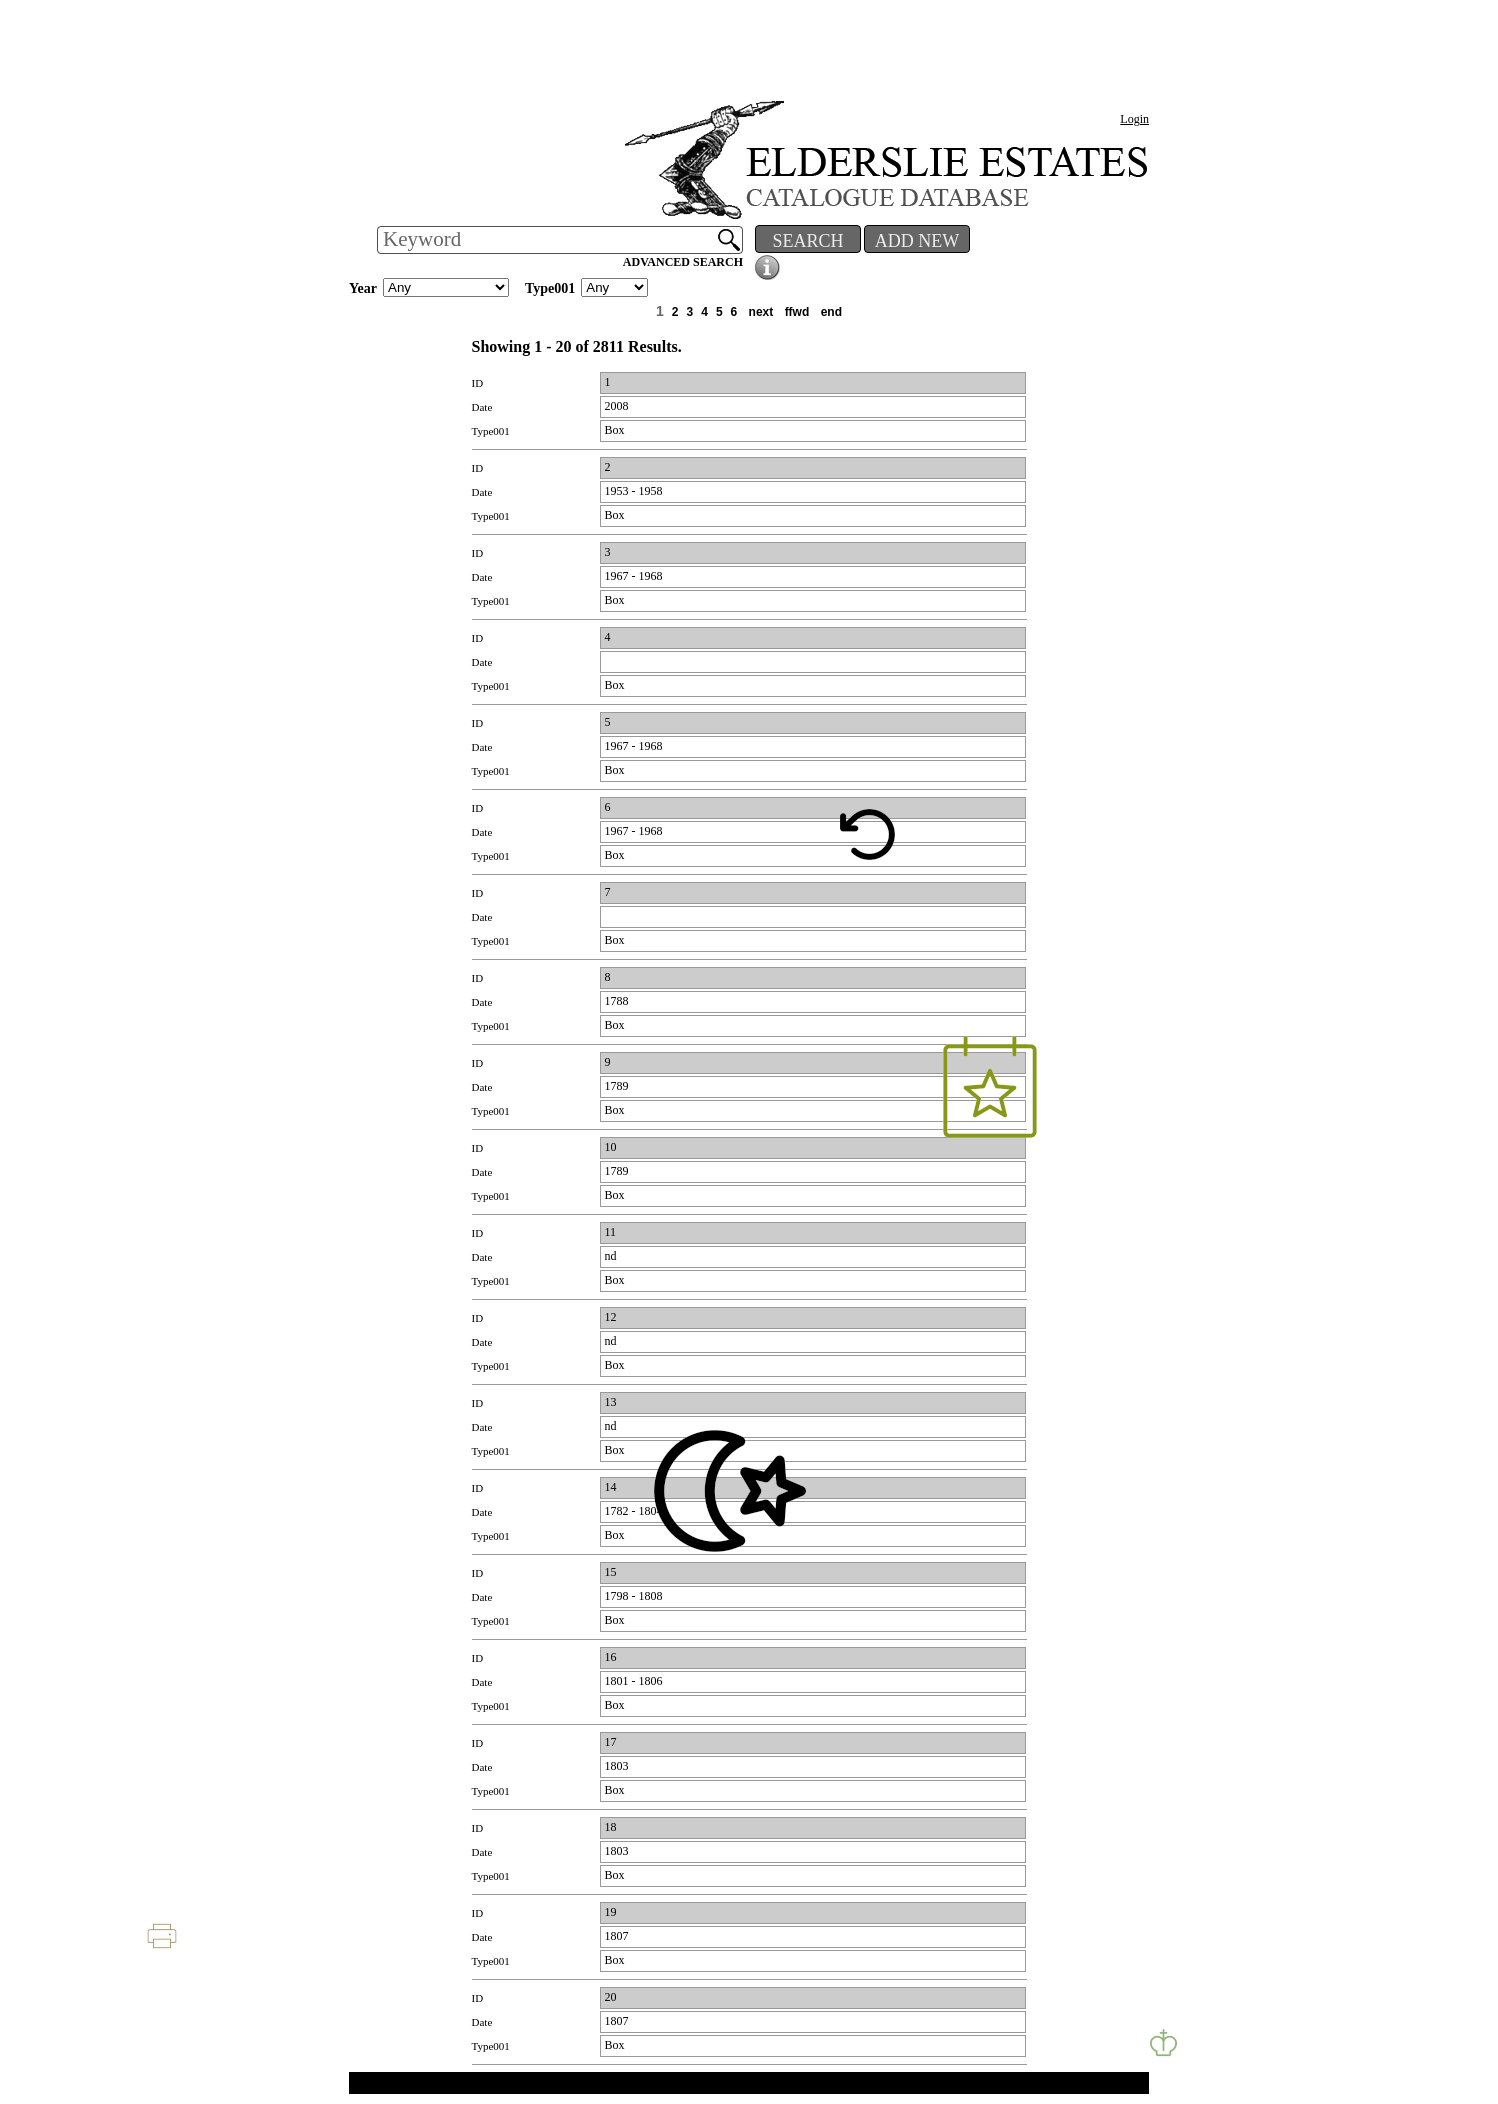  I want to click on print the current document, so click(162, 1936).